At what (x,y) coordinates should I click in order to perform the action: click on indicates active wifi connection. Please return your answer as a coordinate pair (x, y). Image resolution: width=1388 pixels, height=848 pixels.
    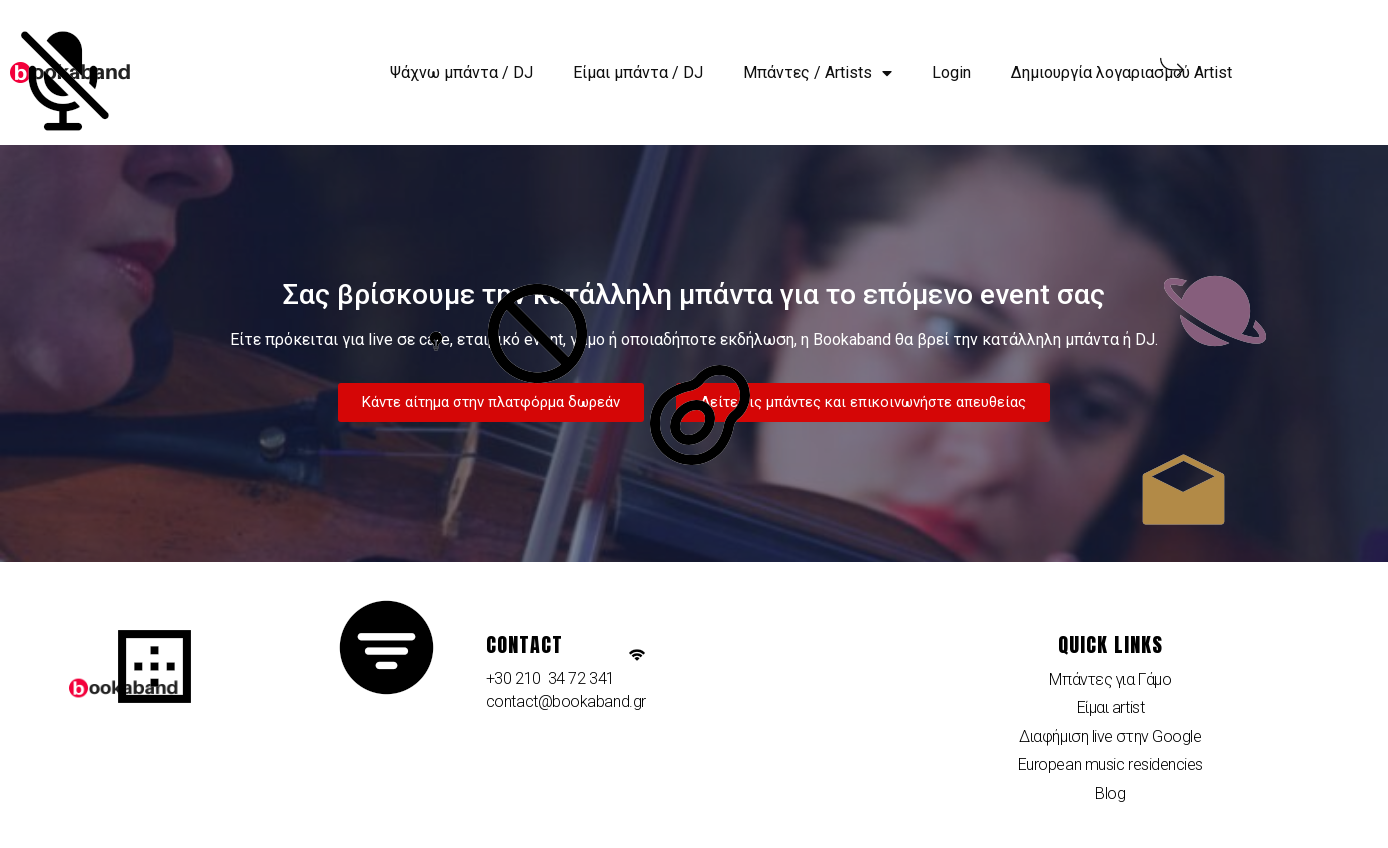
    Looking at the image, I should click on (637, 655).